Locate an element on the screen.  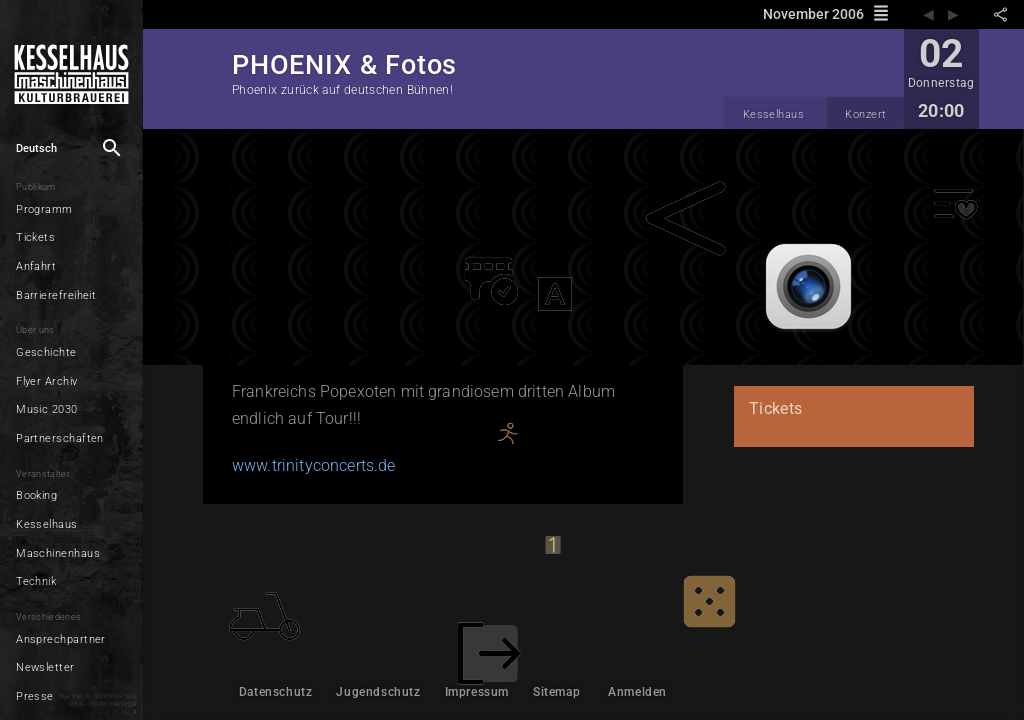
view your favorites list is located at coordinates (953, 203).